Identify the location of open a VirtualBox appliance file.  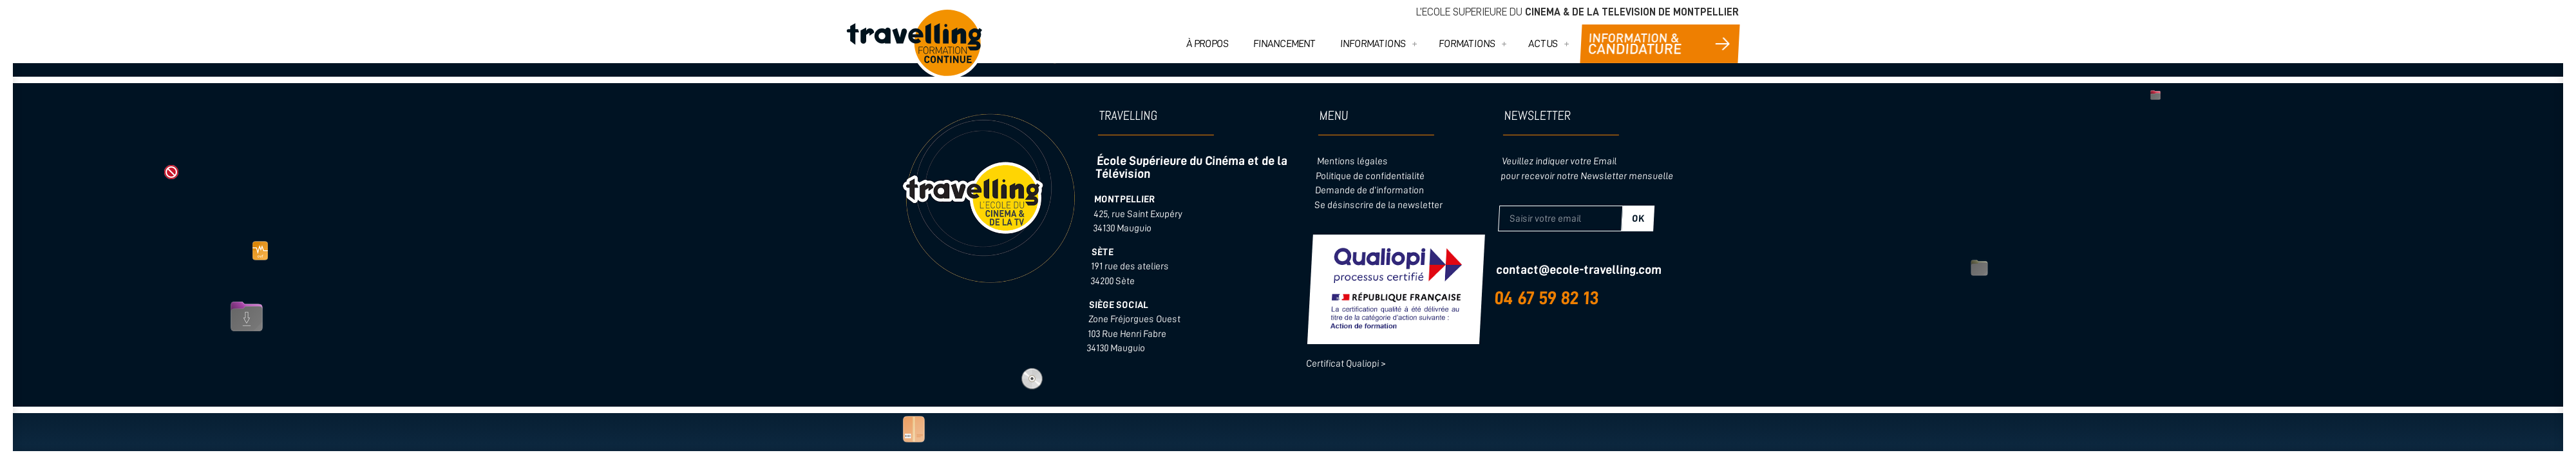
(260, 251).